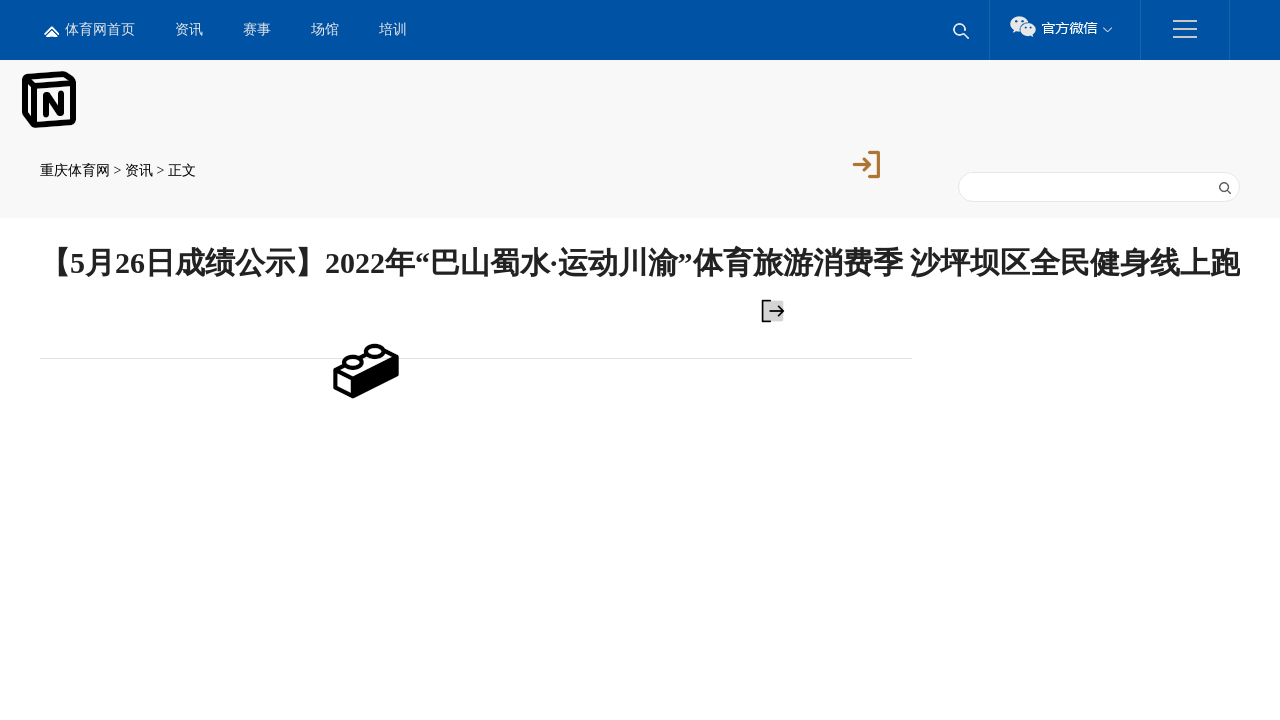 This screenshot has width=1280, height=720. I want to click on open Notion app, so click(49, 98).